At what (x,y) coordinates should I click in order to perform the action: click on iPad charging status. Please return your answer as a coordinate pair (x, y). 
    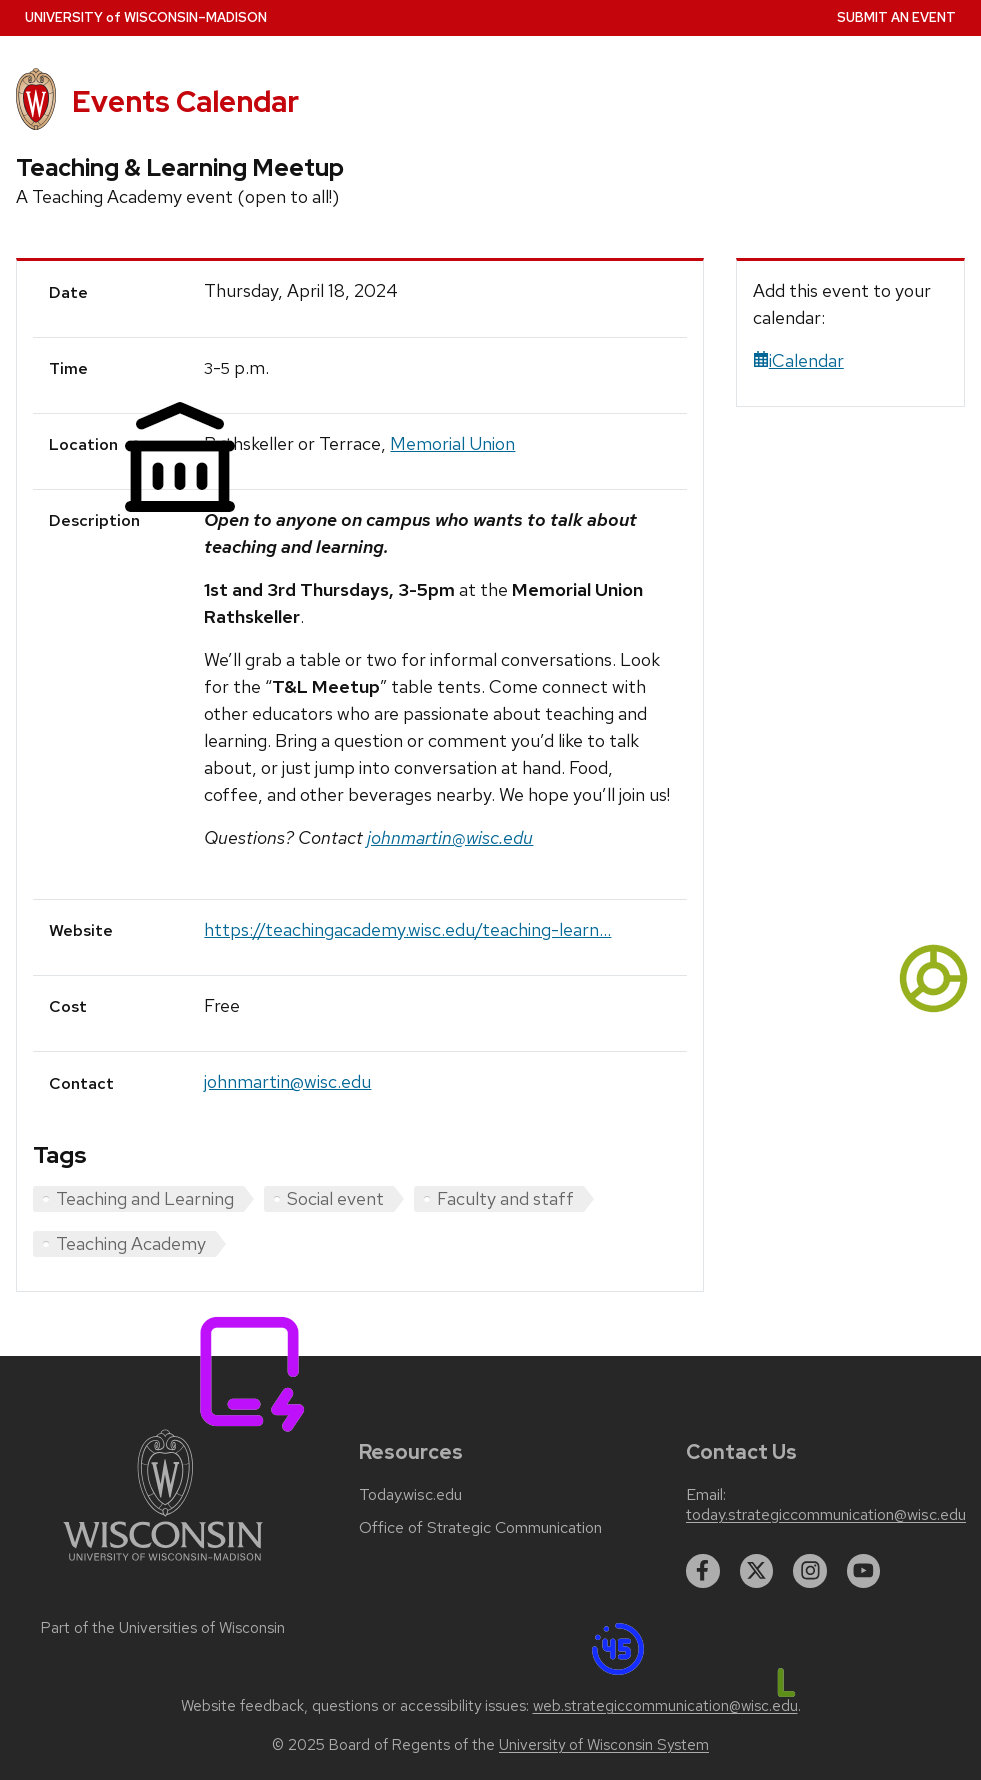
    Looking at the image, I should click on (249, 1371).